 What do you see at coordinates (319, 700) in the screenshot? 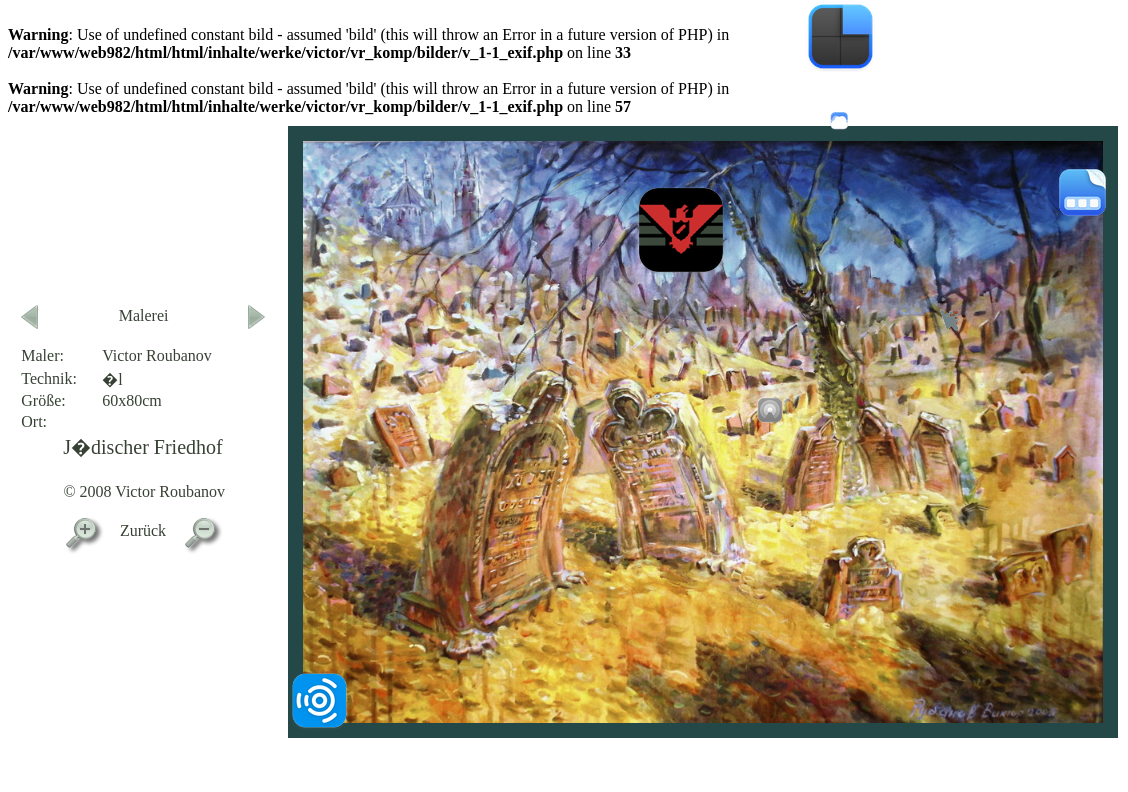
I see `open ubuntu studio application` at bounding box center [319, 700].